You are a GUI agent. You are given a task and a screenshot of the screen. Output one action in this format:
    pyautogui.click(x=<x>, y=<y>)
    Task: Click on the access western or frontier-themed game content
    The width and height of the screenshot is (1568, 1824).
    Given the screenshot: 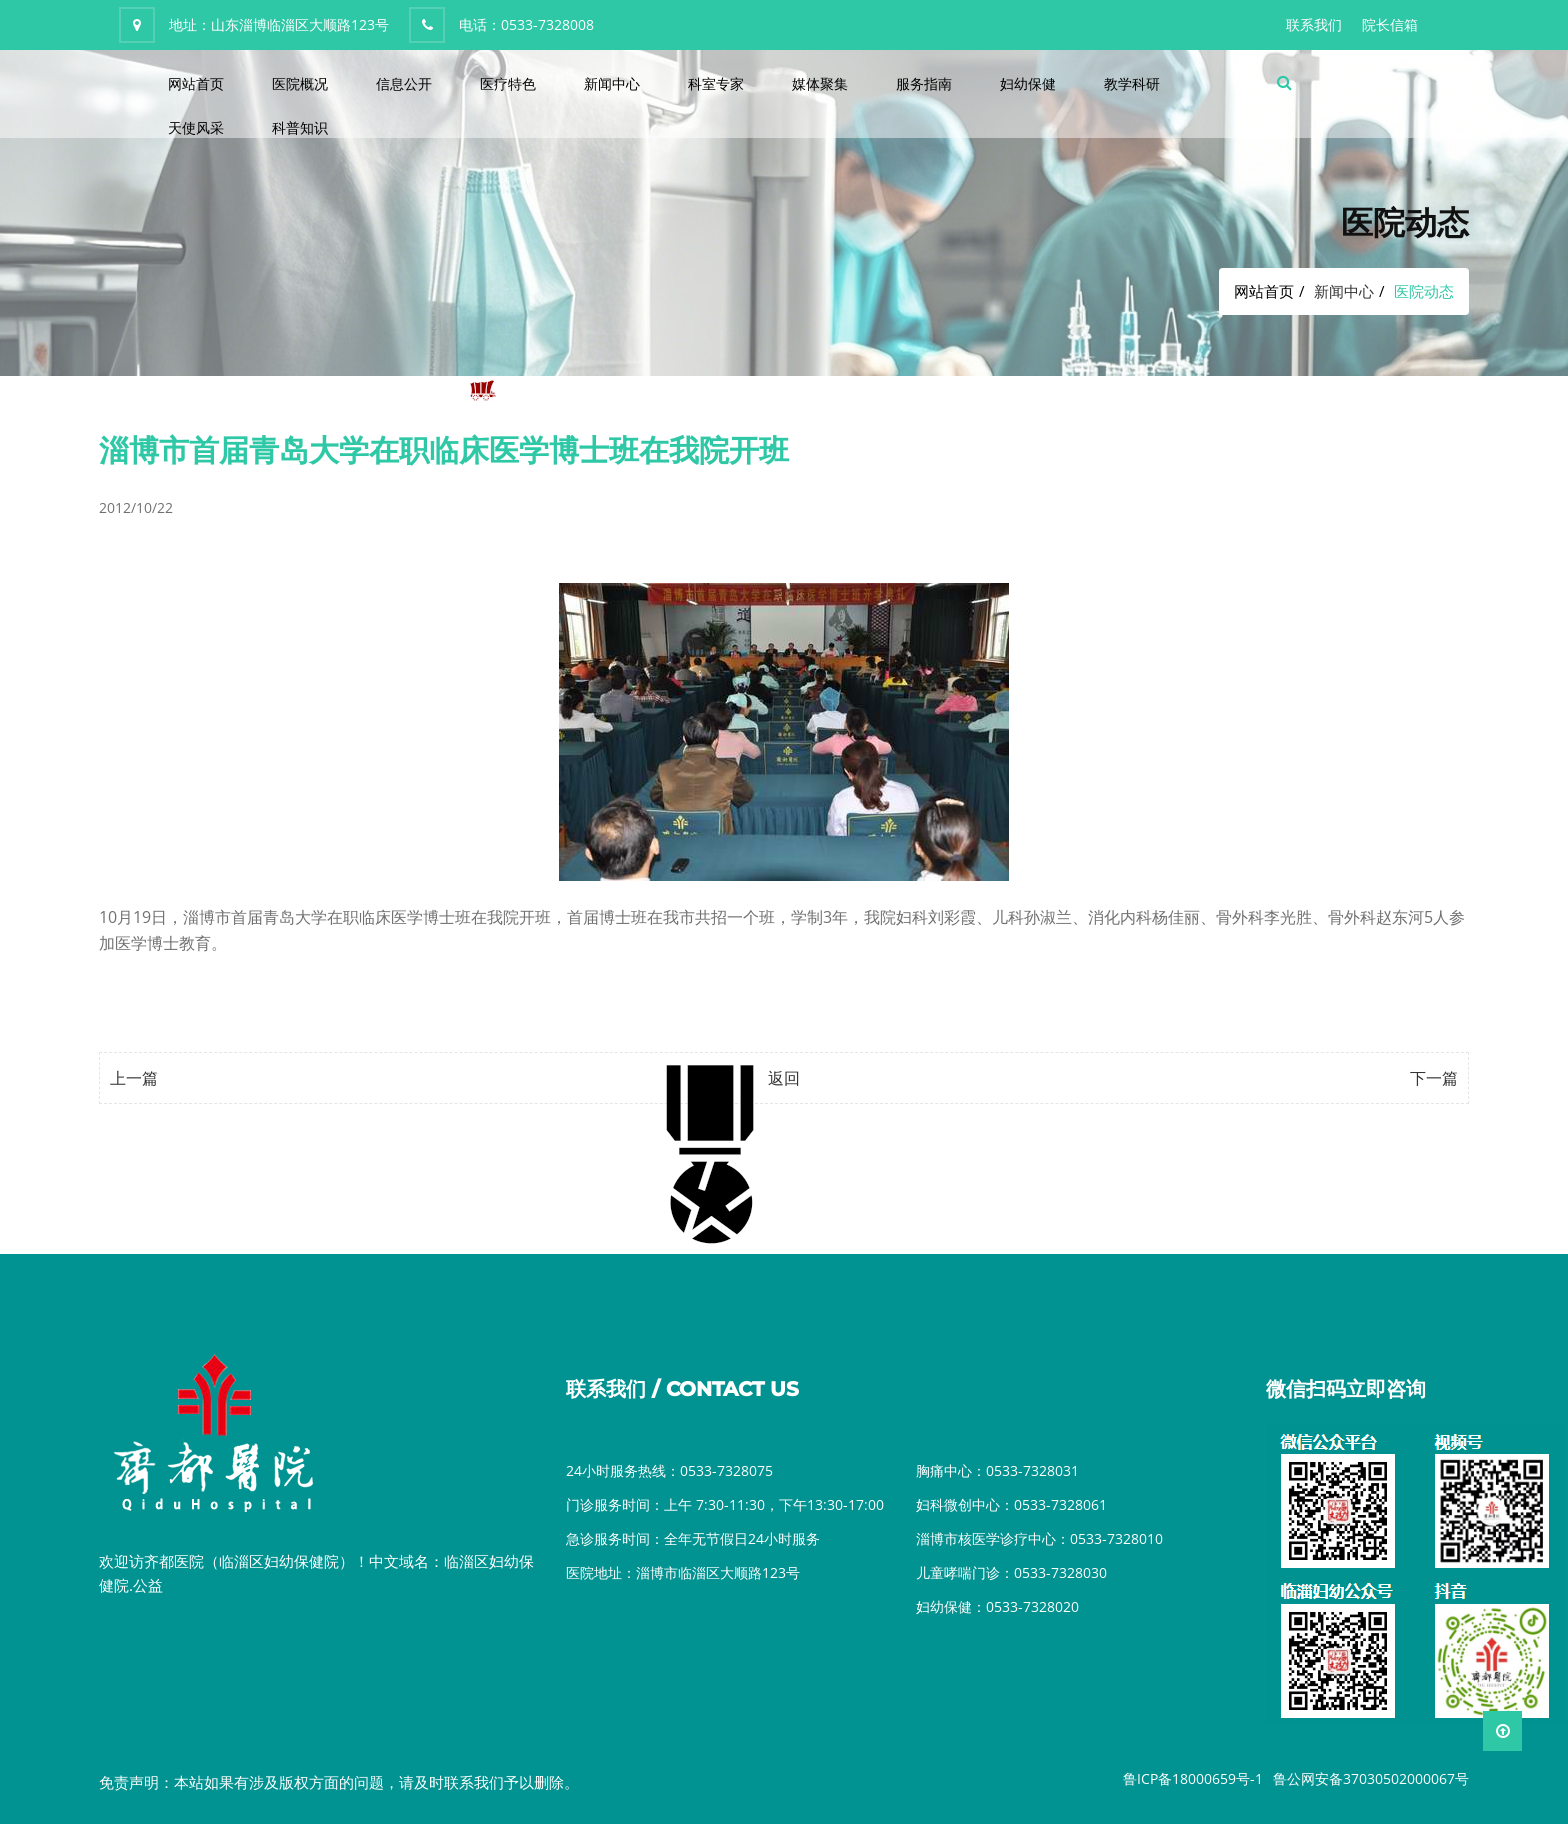 What is the action you would take?
    pyautogui.click(x=483, y=388)
    